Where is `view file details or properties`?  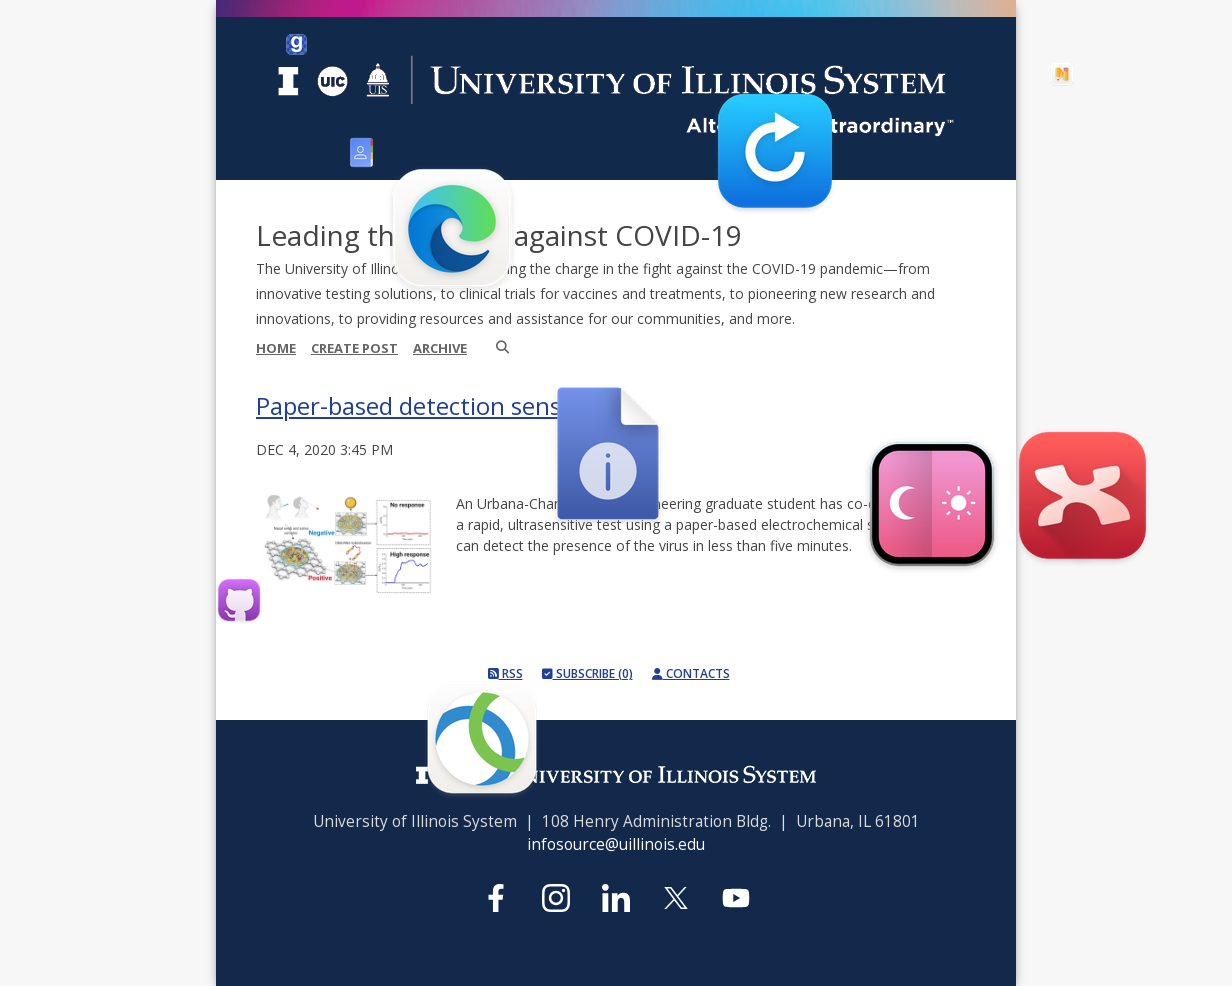 view file details or properties is located at coordinates (608, 456).